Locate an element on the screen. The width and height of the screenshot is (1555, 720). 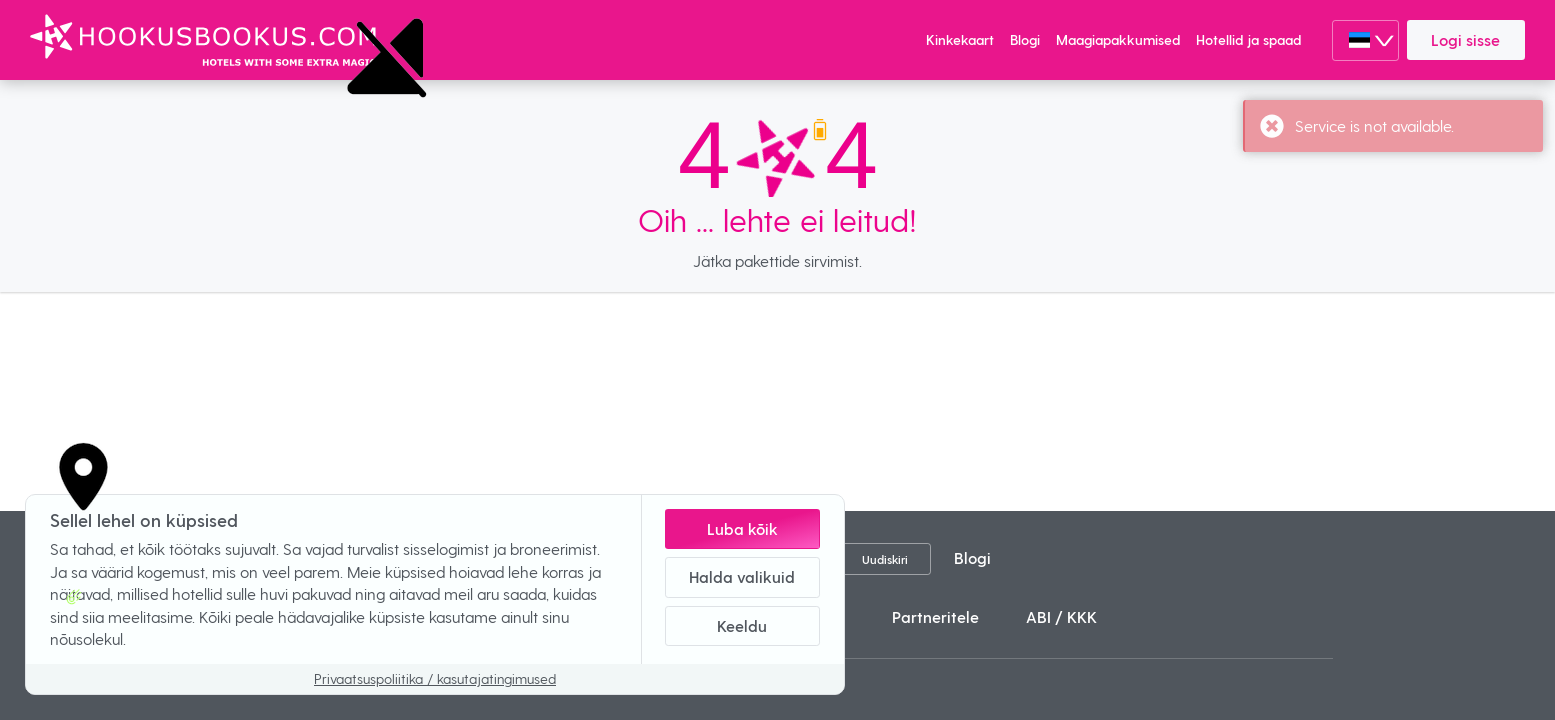
no cellular signal available is located at coordinates (391, 59).